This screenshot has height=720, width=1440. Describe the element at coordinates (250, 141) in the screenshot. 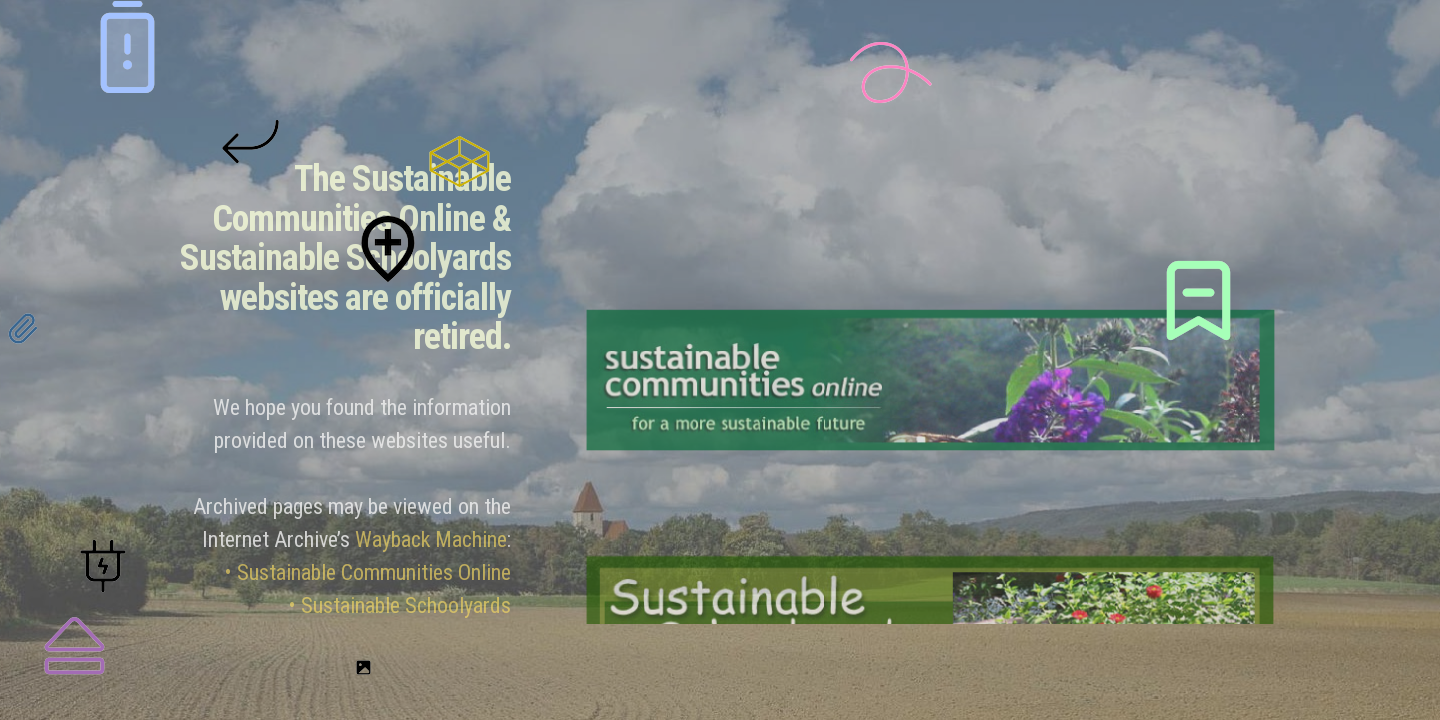

I see `reply to a message` at that location.